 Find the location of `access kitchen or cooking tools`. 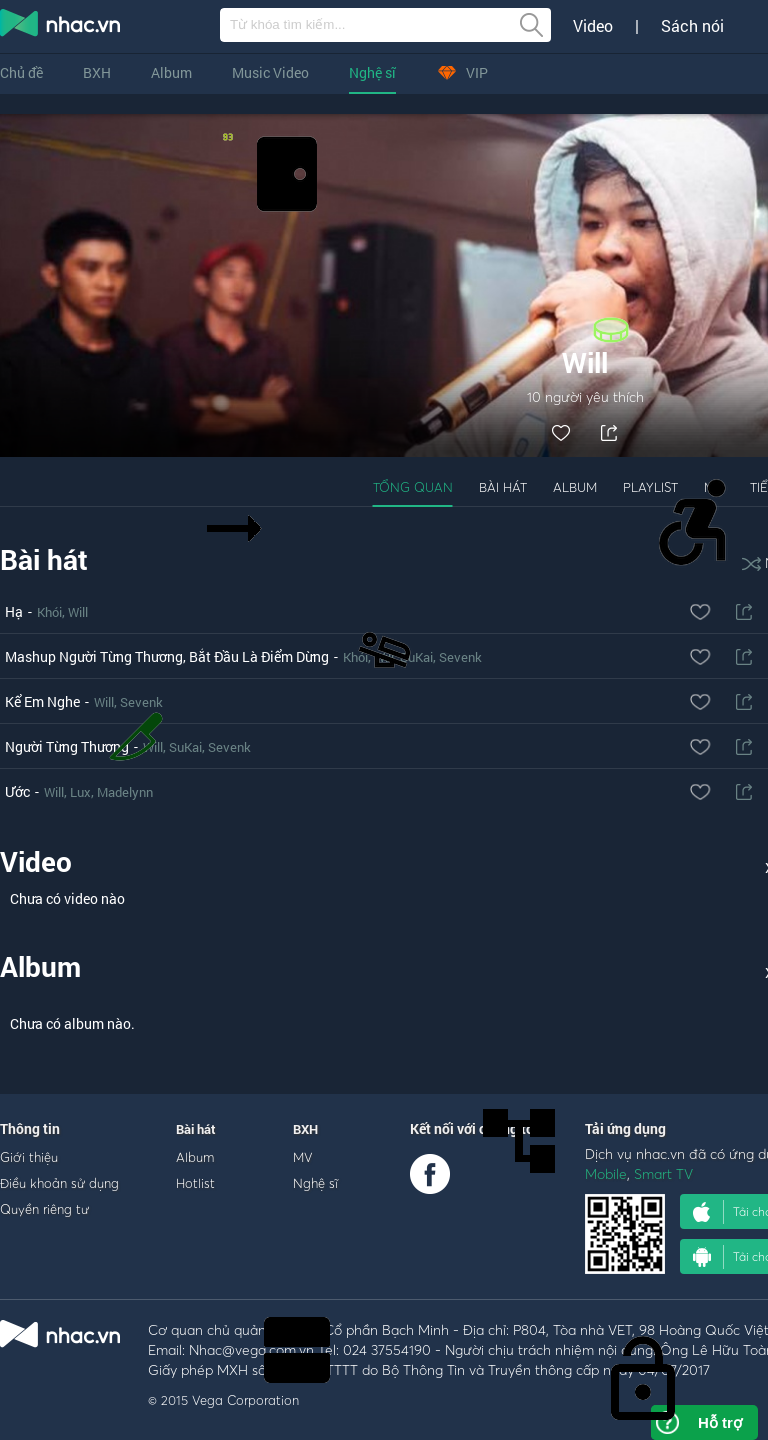

access kitchen or cooking tools is located at coordinates (136, 737).